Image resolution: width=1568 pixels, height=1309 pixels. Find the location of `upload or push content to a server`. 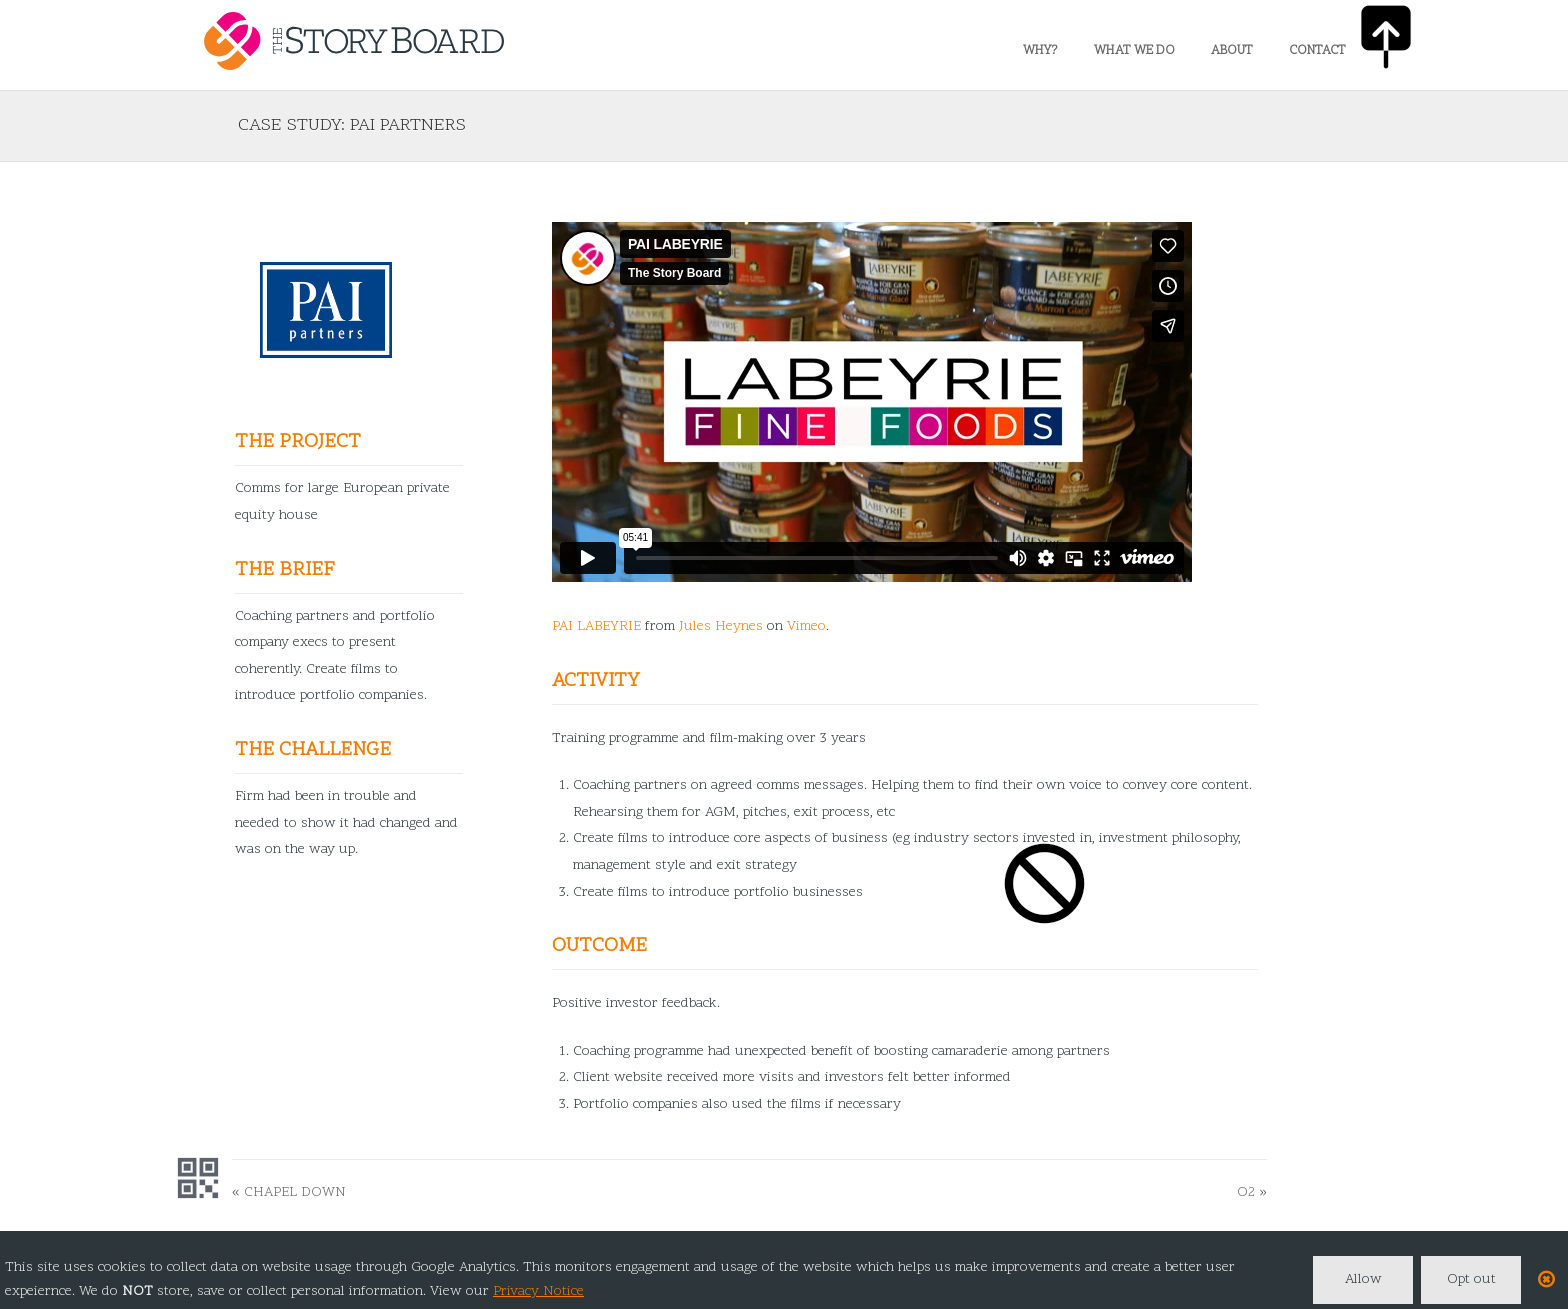

upload or push content to a server is located at coordinates (1386, 37).